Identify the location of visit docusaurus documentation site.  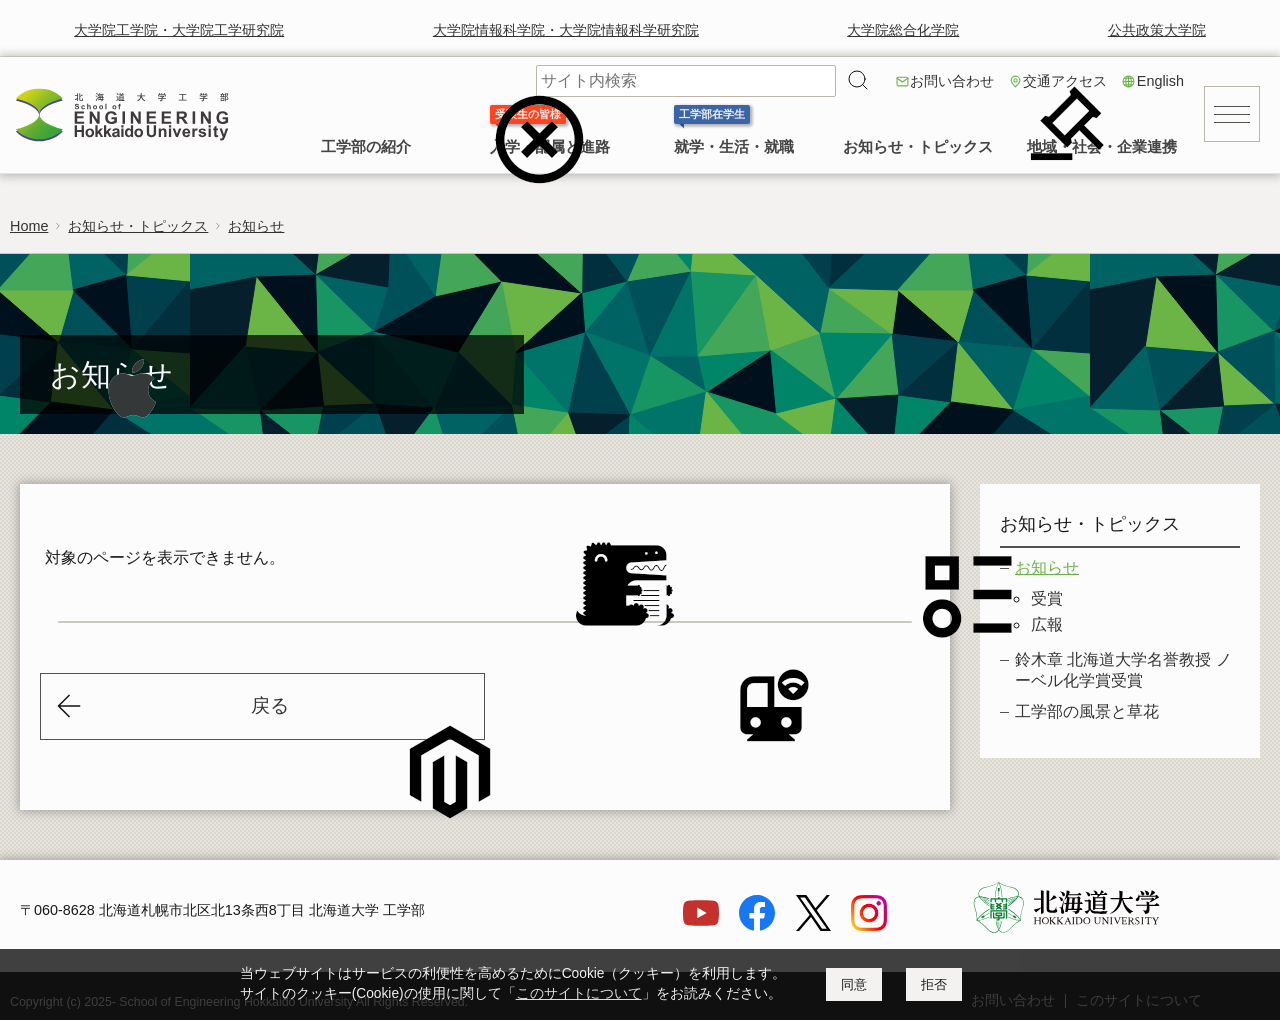
(625, 584).